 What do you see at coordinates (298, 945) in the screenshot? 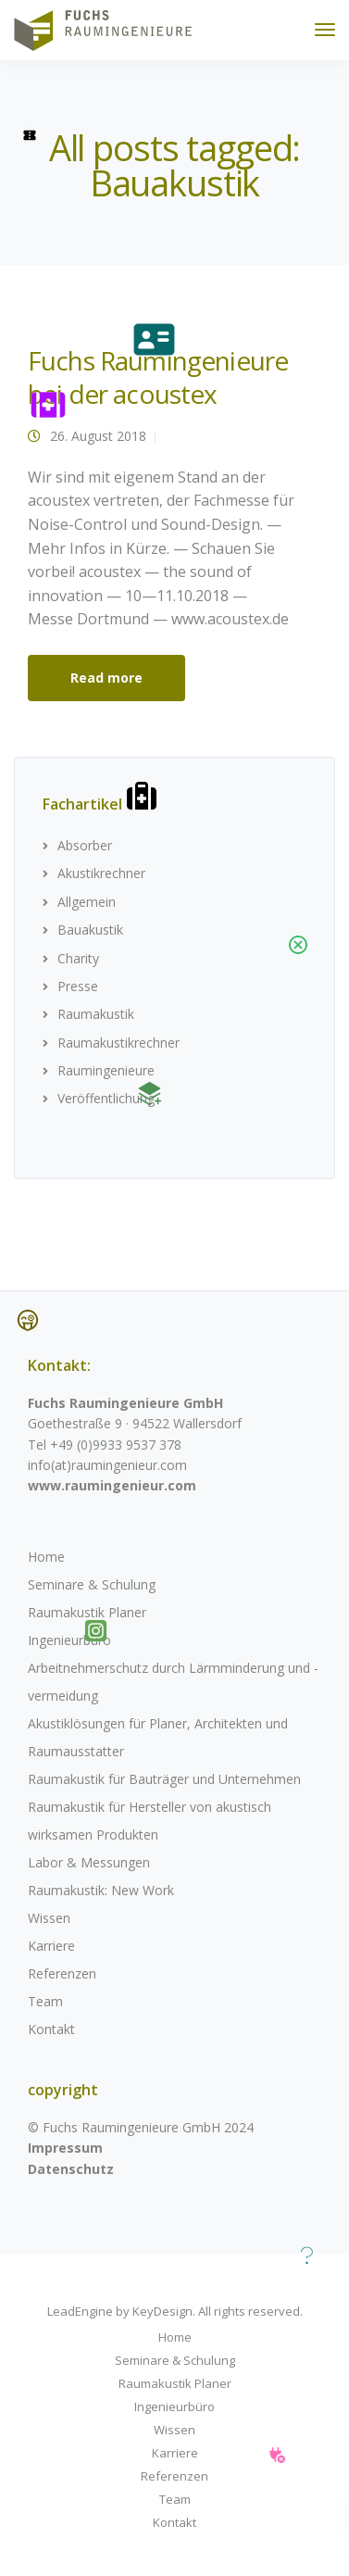
I see `playstation cross button symbol` at bounding box center [298, 945].